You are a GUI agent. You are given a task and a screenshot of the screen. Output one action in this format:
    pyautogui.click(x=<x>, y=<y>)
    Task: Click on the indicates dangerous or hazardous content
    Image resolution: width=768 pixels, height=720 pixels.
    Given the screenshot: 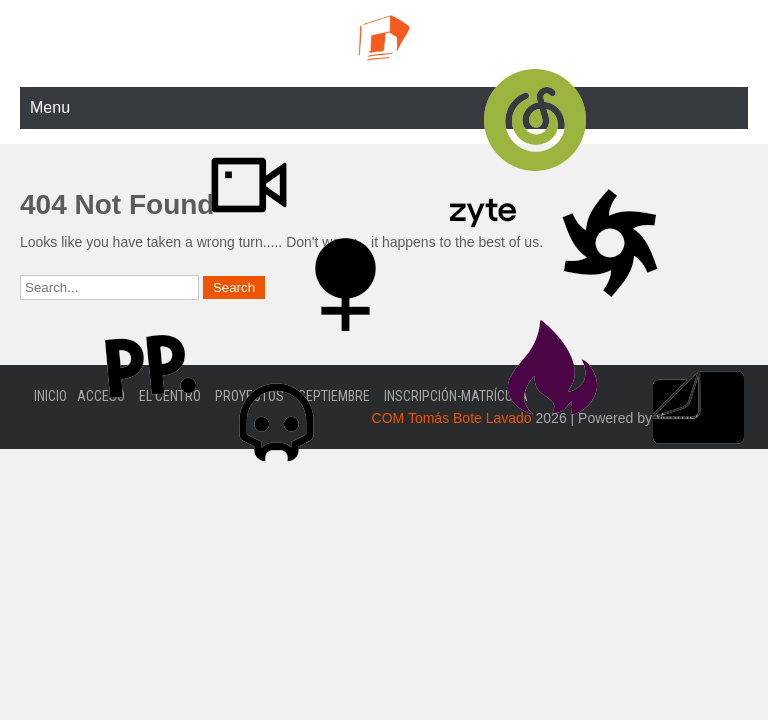 What is the action you would take?
    pyautogui.click(x=276, y=420)
    